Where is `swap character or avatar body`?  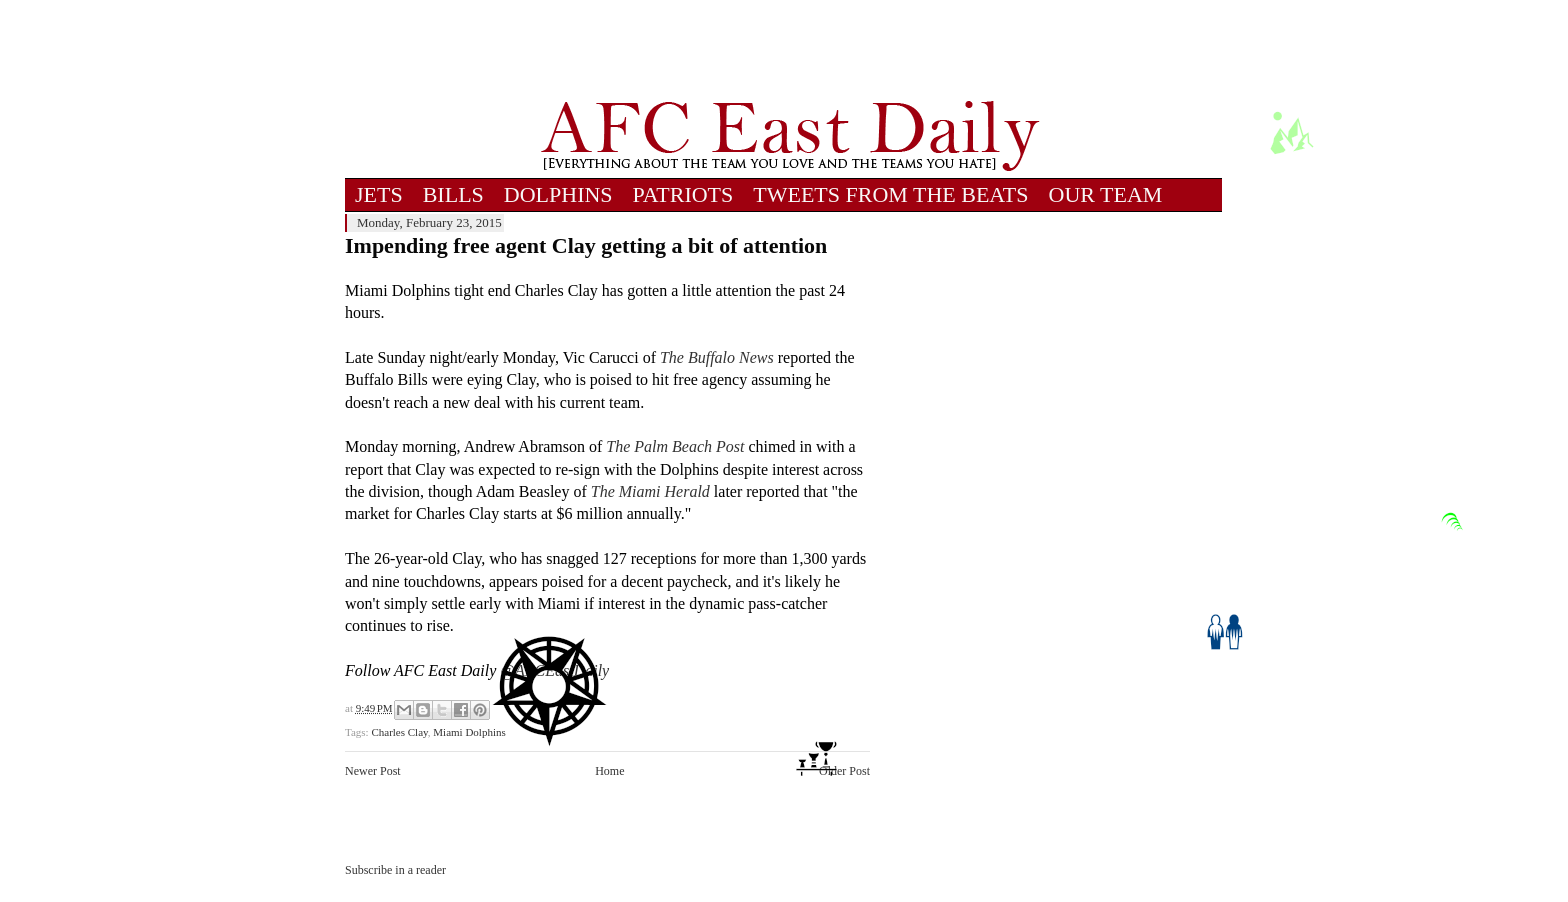
swap character or avatar body is located at coordinates (1225, 632).